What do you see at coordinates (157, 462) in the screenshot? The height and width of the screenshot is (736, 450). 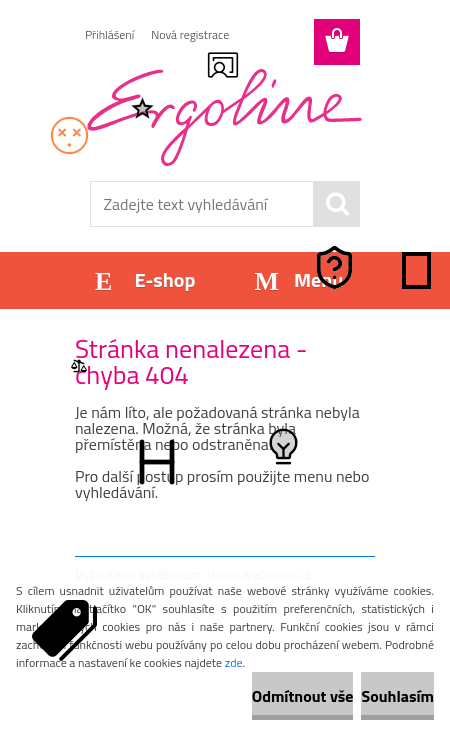 I see `insert a heading in a text document` at bounding box center [157, 462].